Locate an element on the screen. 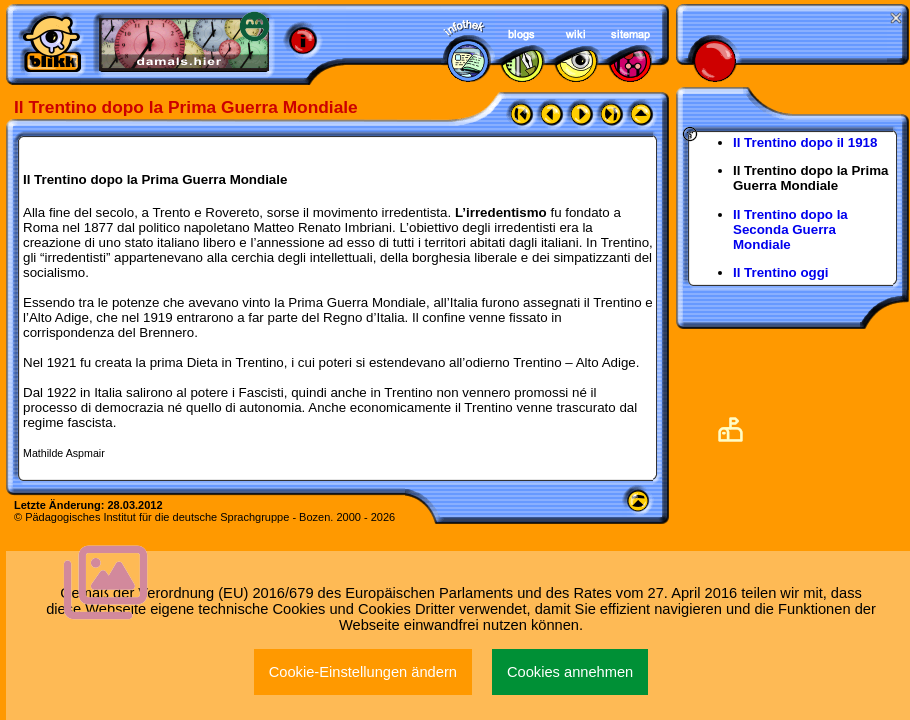  send a kiss or blowing kiss emoji is located at coordinates (690, 134).